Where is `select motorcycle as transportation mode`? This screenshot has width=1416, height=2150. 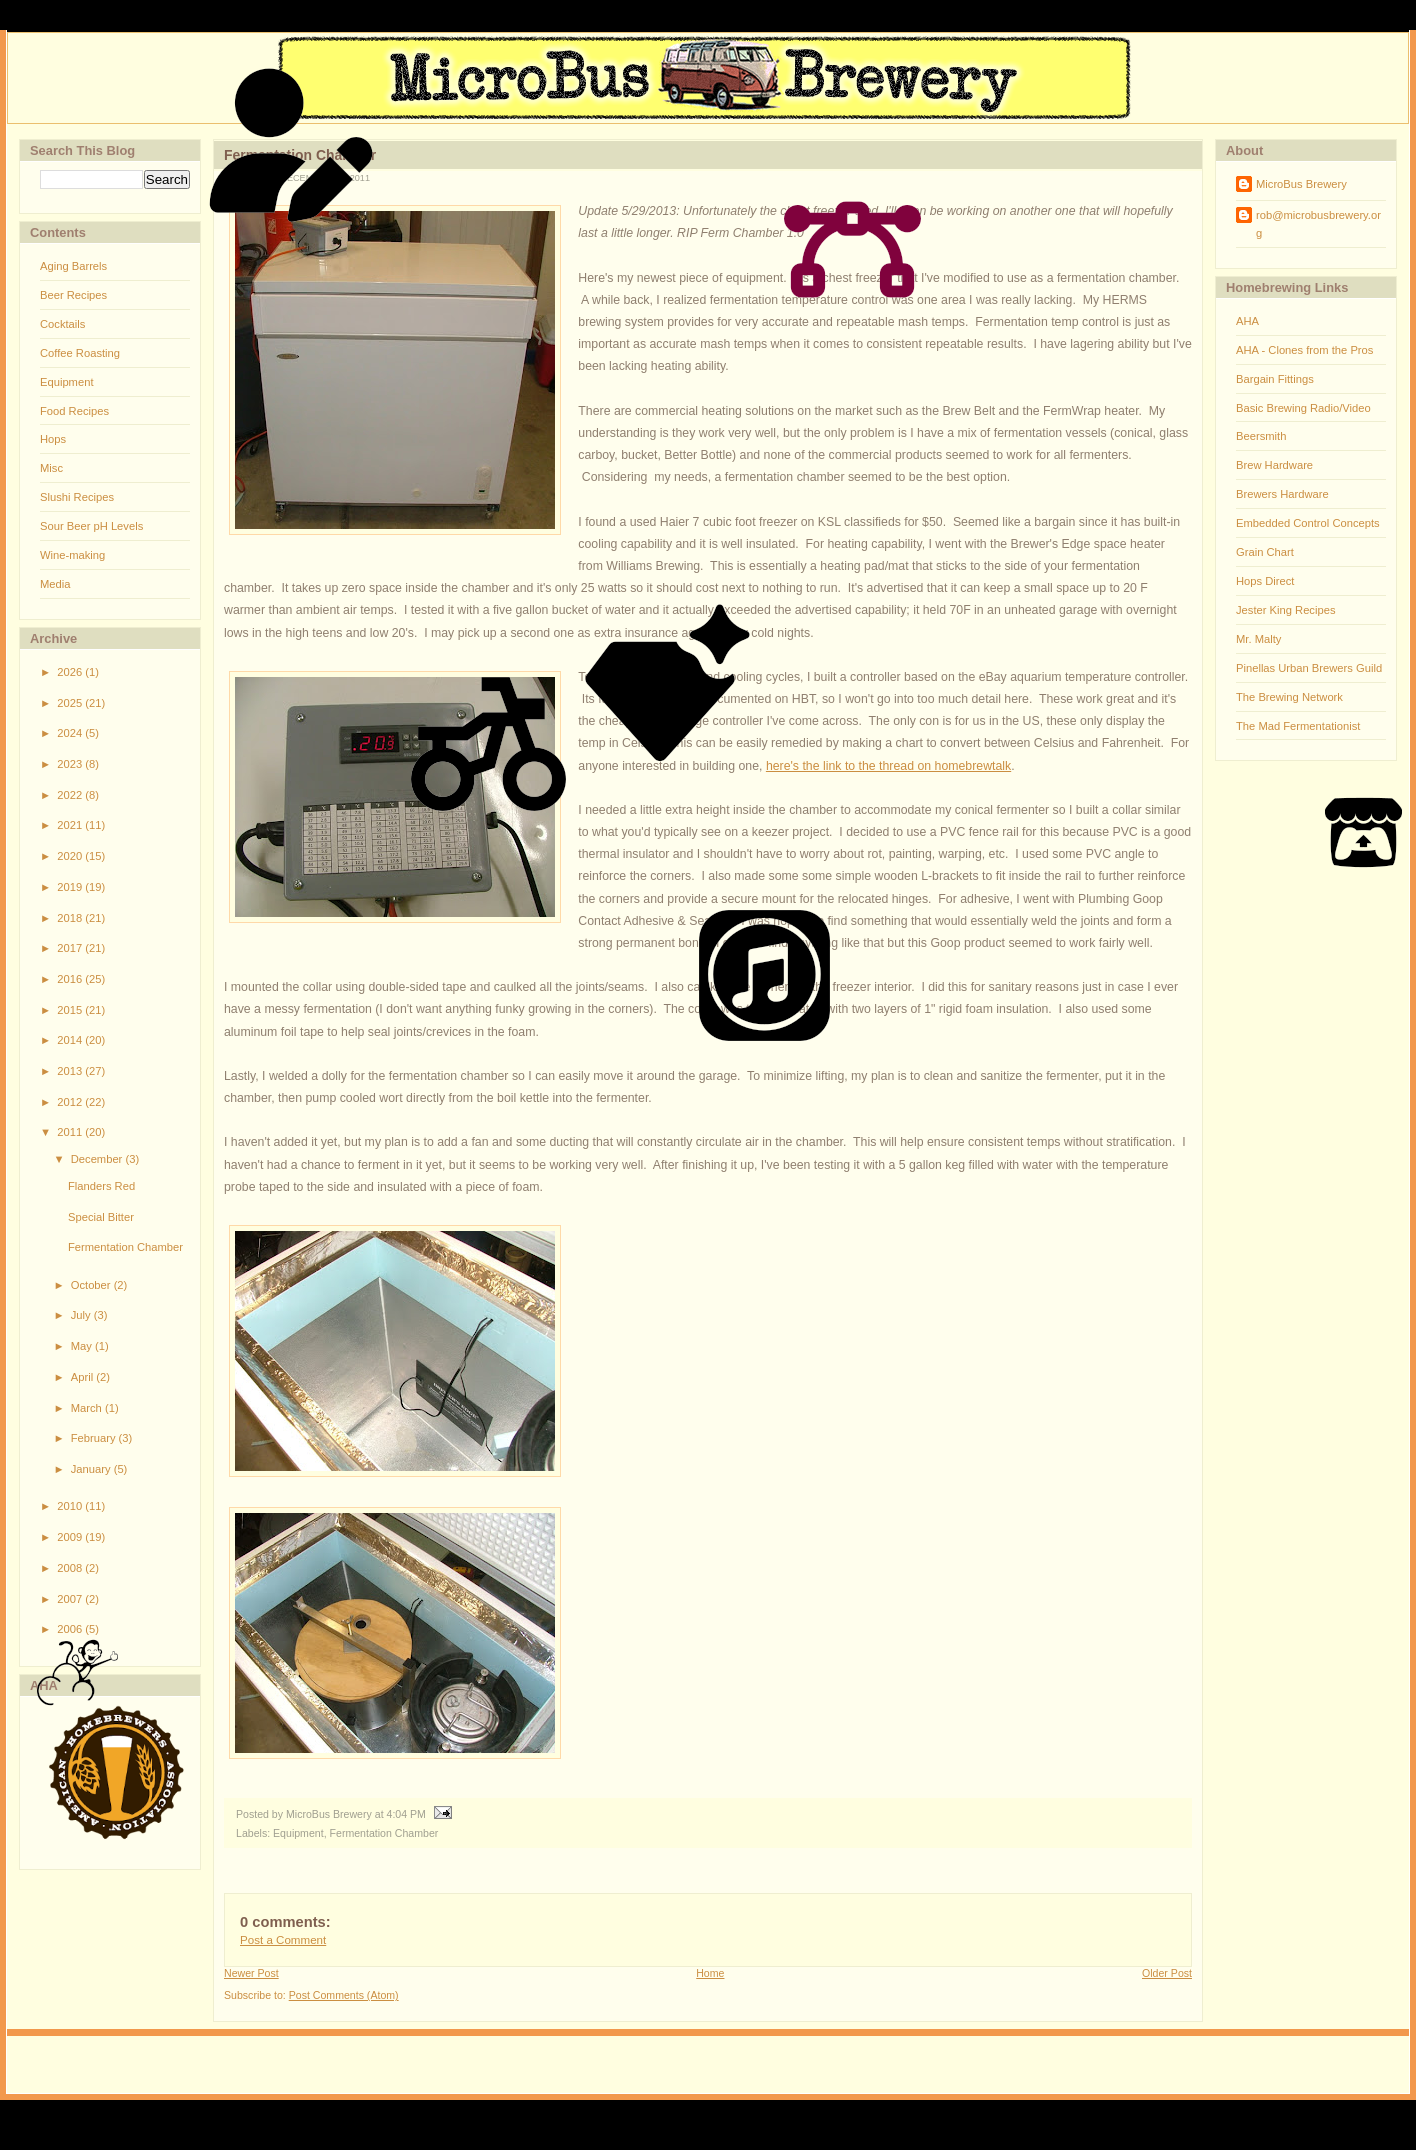 select motorcycle as transportation mode is located at coordinates (488, 740).